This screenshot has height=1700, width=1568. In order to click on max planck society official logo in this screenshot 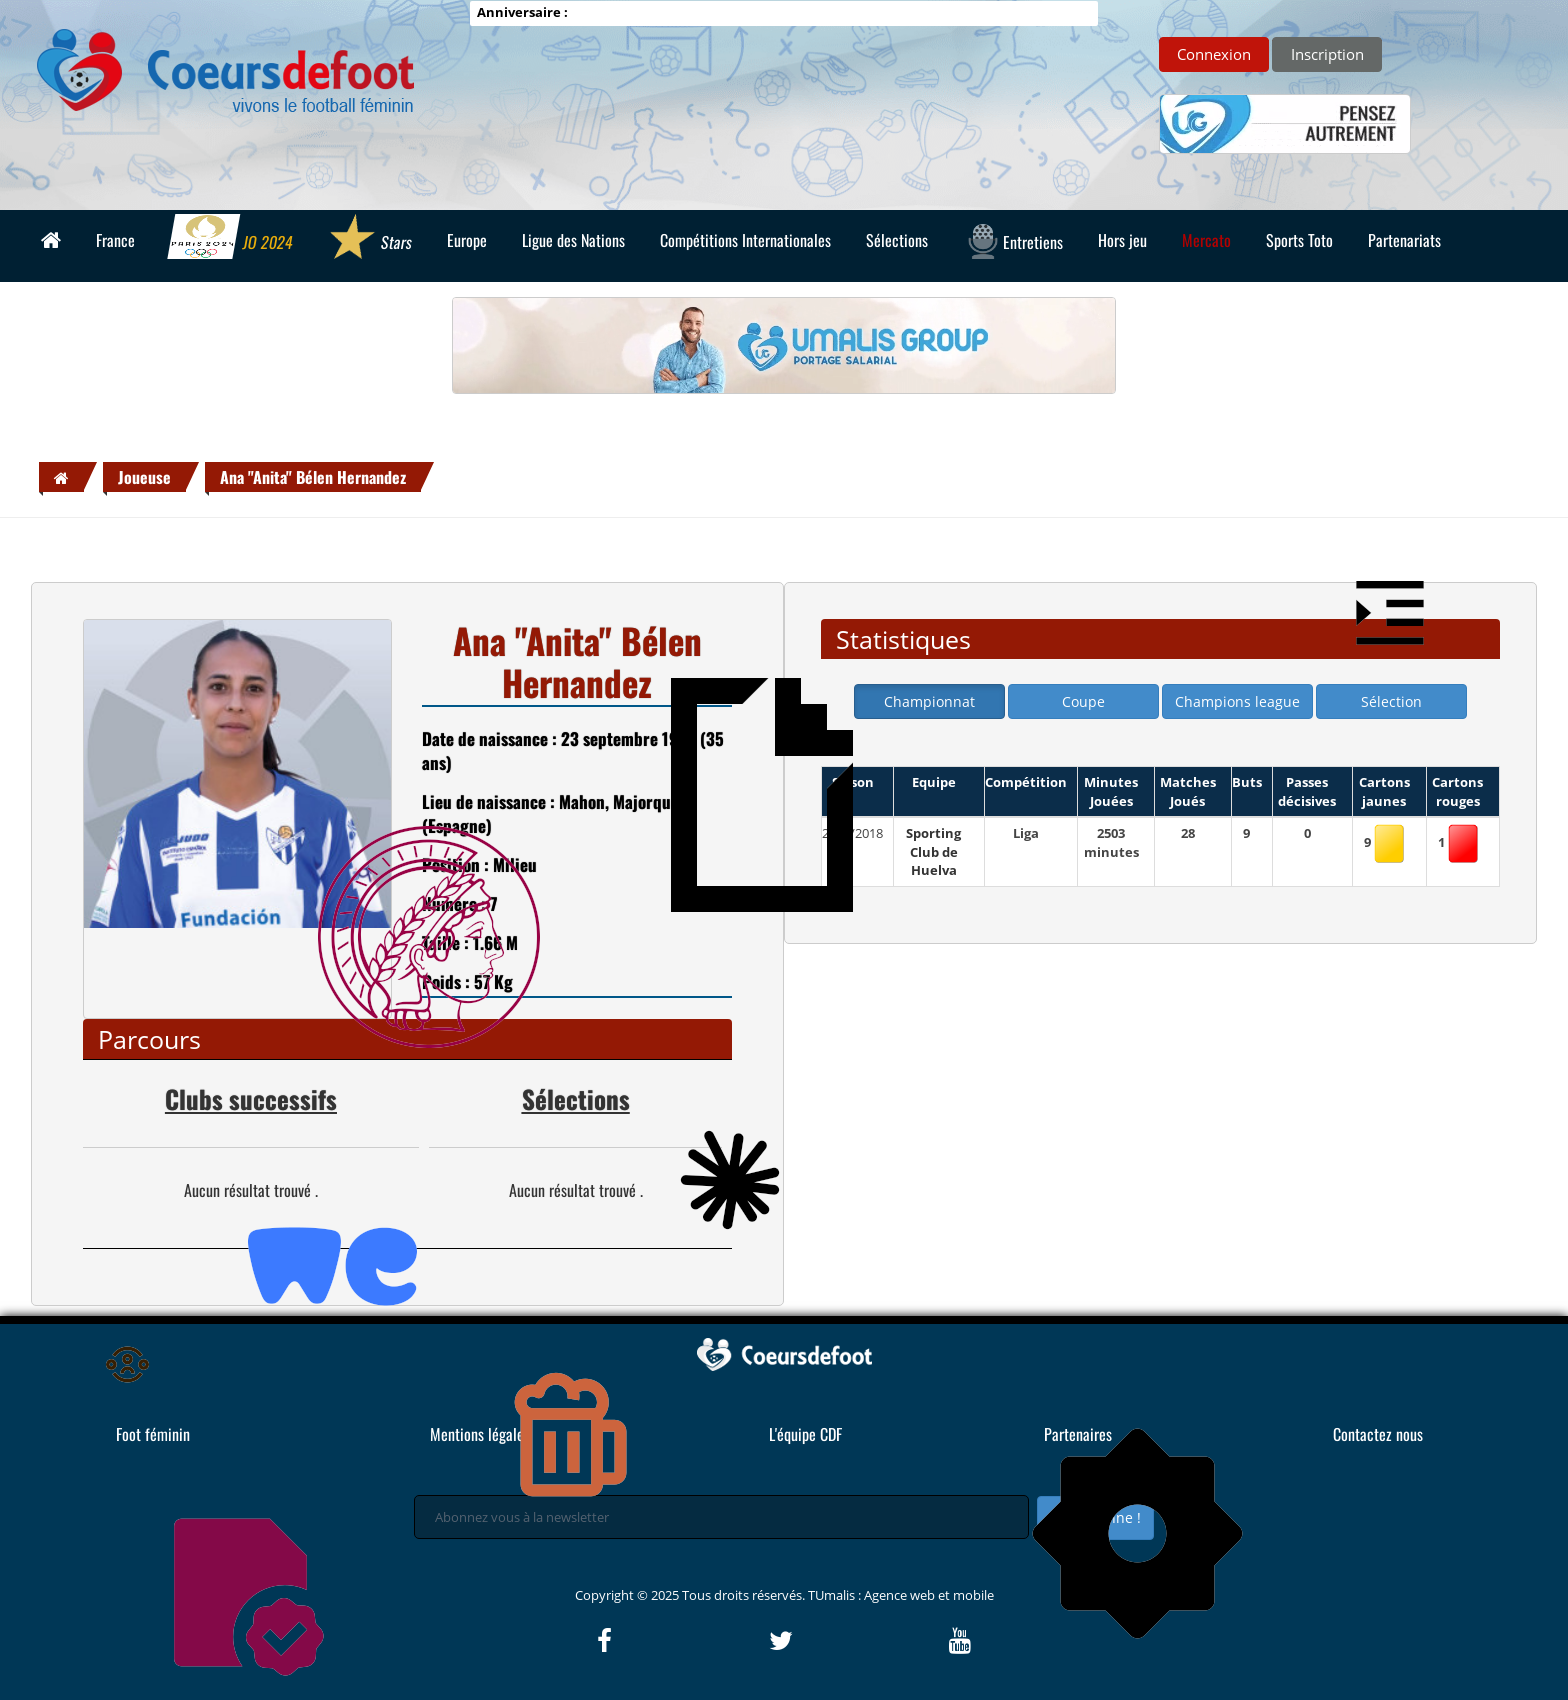, I will do `click(429, 937)`.